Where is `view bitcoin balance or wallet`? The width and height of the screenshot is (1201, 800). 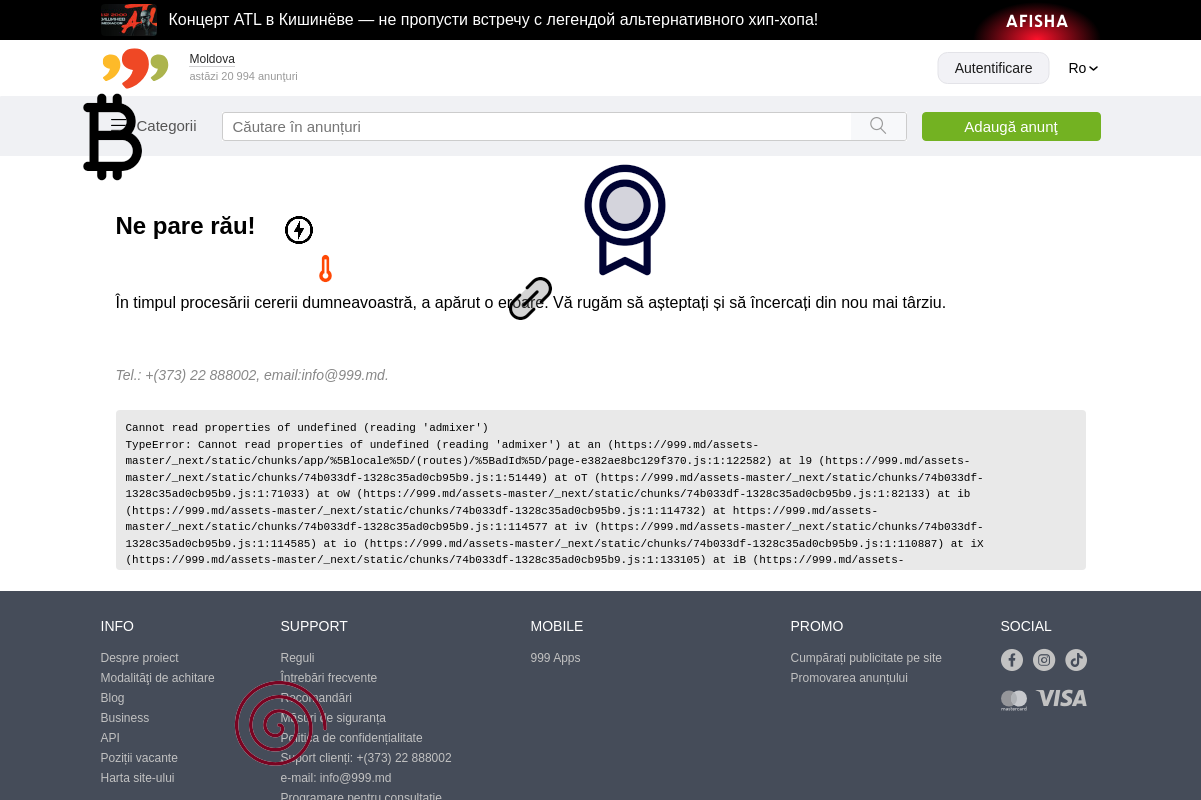 view bitcoin balance or wallet is located at coordinates (109, 138).